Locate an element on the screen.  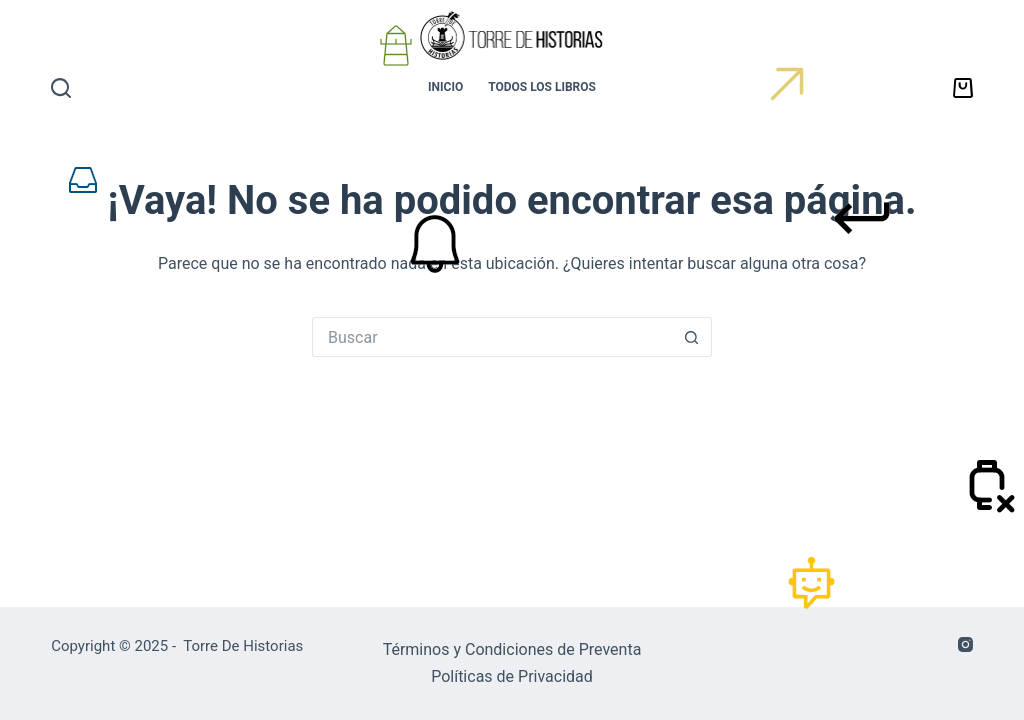
view notifications is located at coordinates (435, 244).